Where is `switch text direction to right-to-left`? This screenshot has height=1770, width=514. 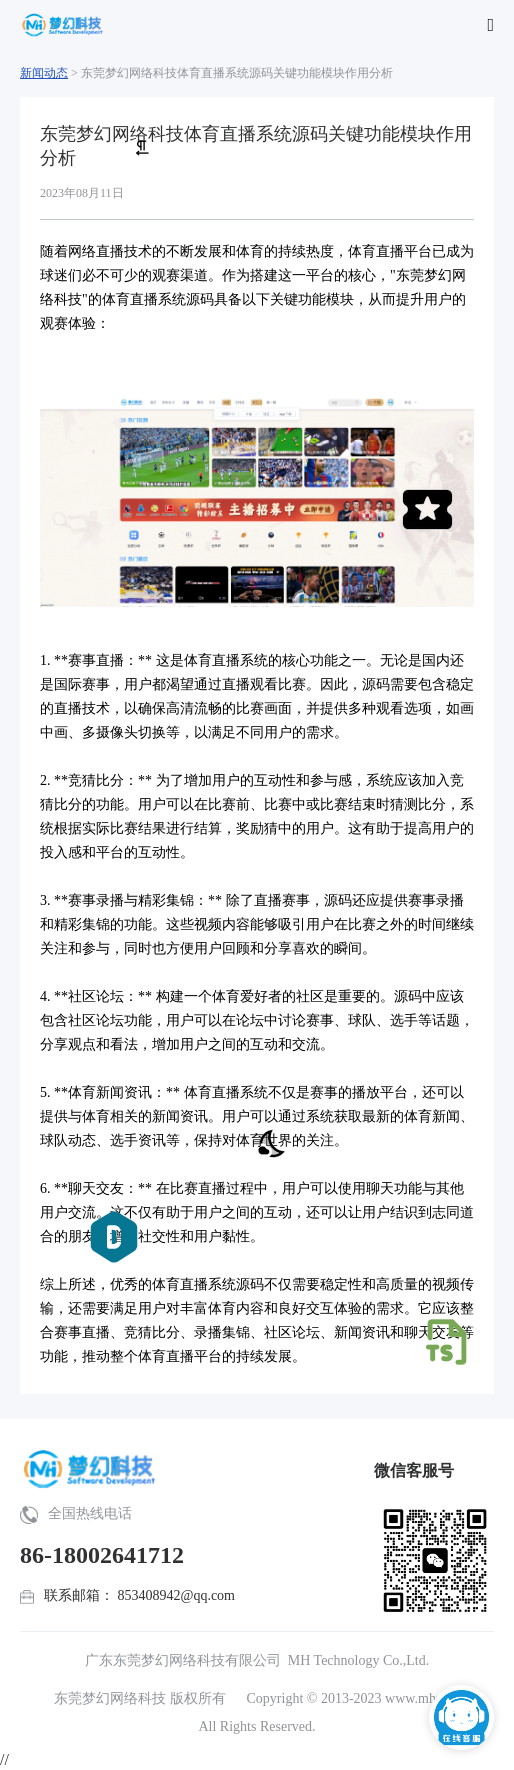
switch text direction to right-to-left is located at coordinates (142, 147).